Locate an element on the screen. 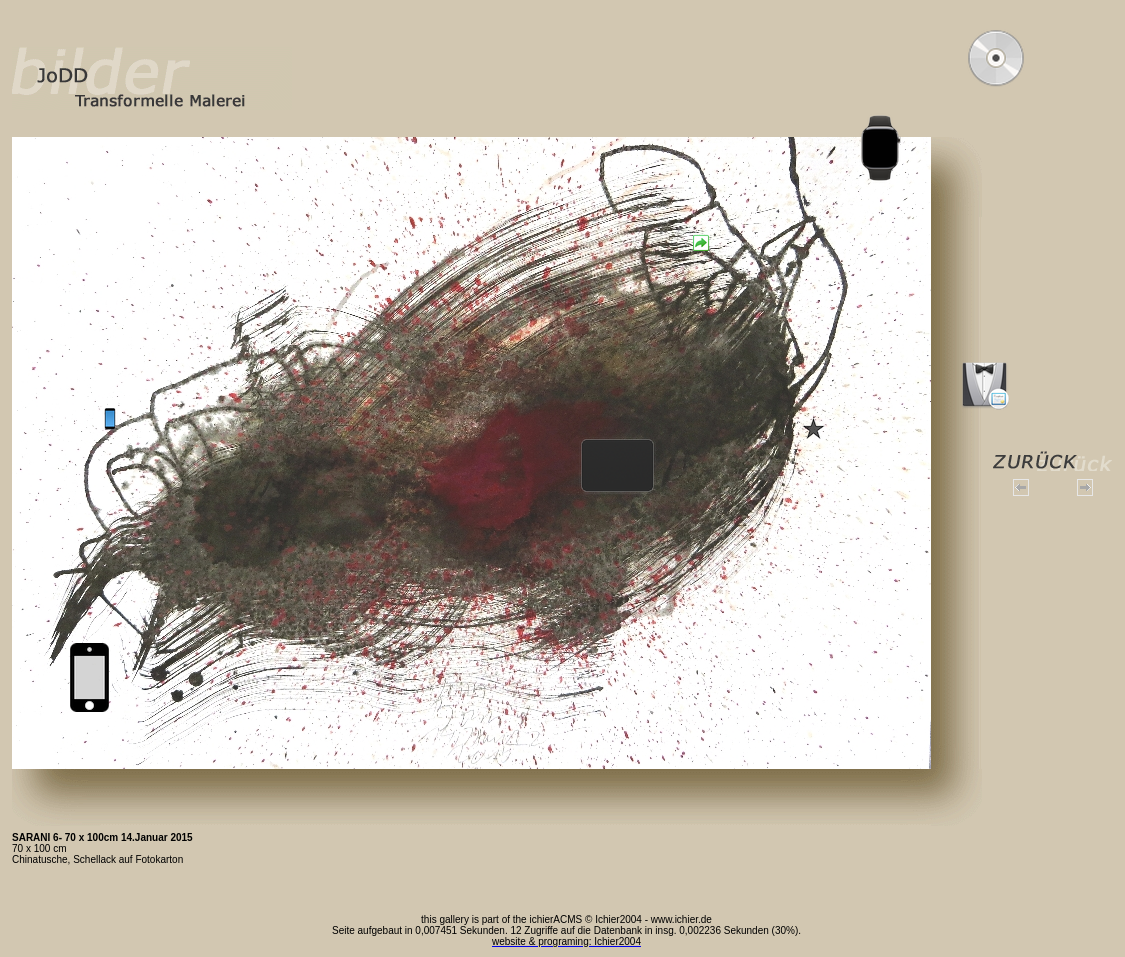 Image resolution: width=1125 pixels, height=957 pixels. indicates a connected bluetooth device is located at coordinates (617, 465).